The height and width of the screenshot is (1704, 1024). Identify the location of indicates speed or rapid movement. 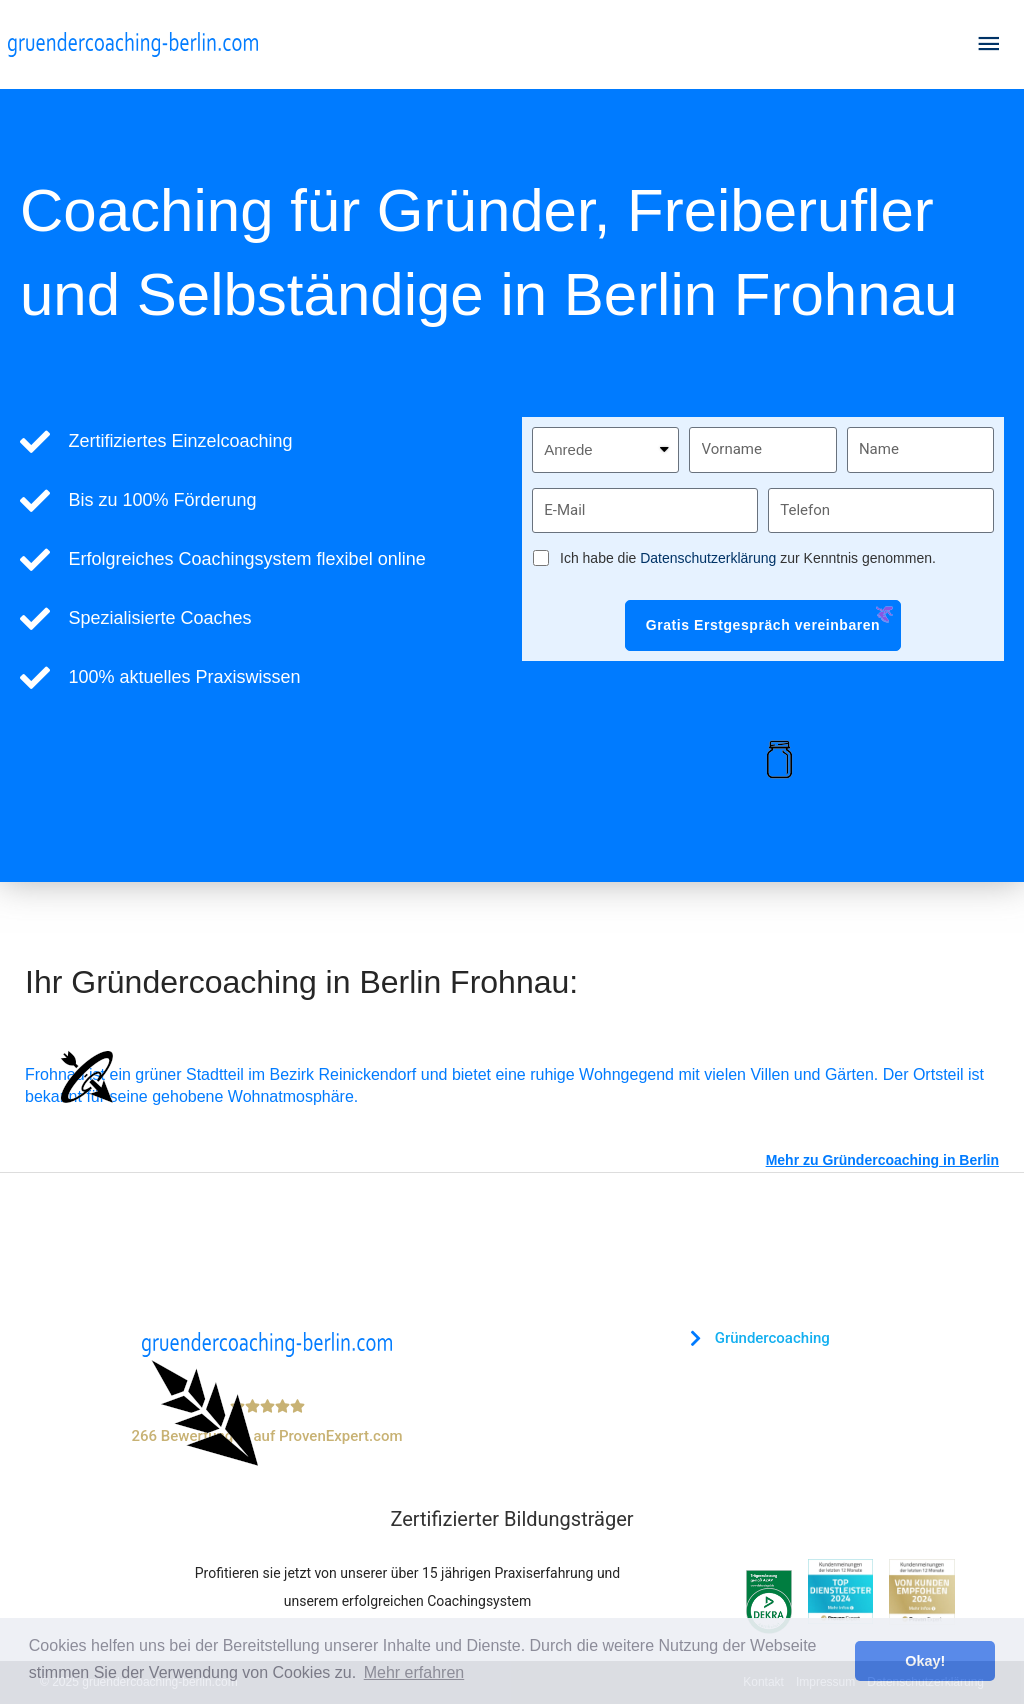
(205, 1413).